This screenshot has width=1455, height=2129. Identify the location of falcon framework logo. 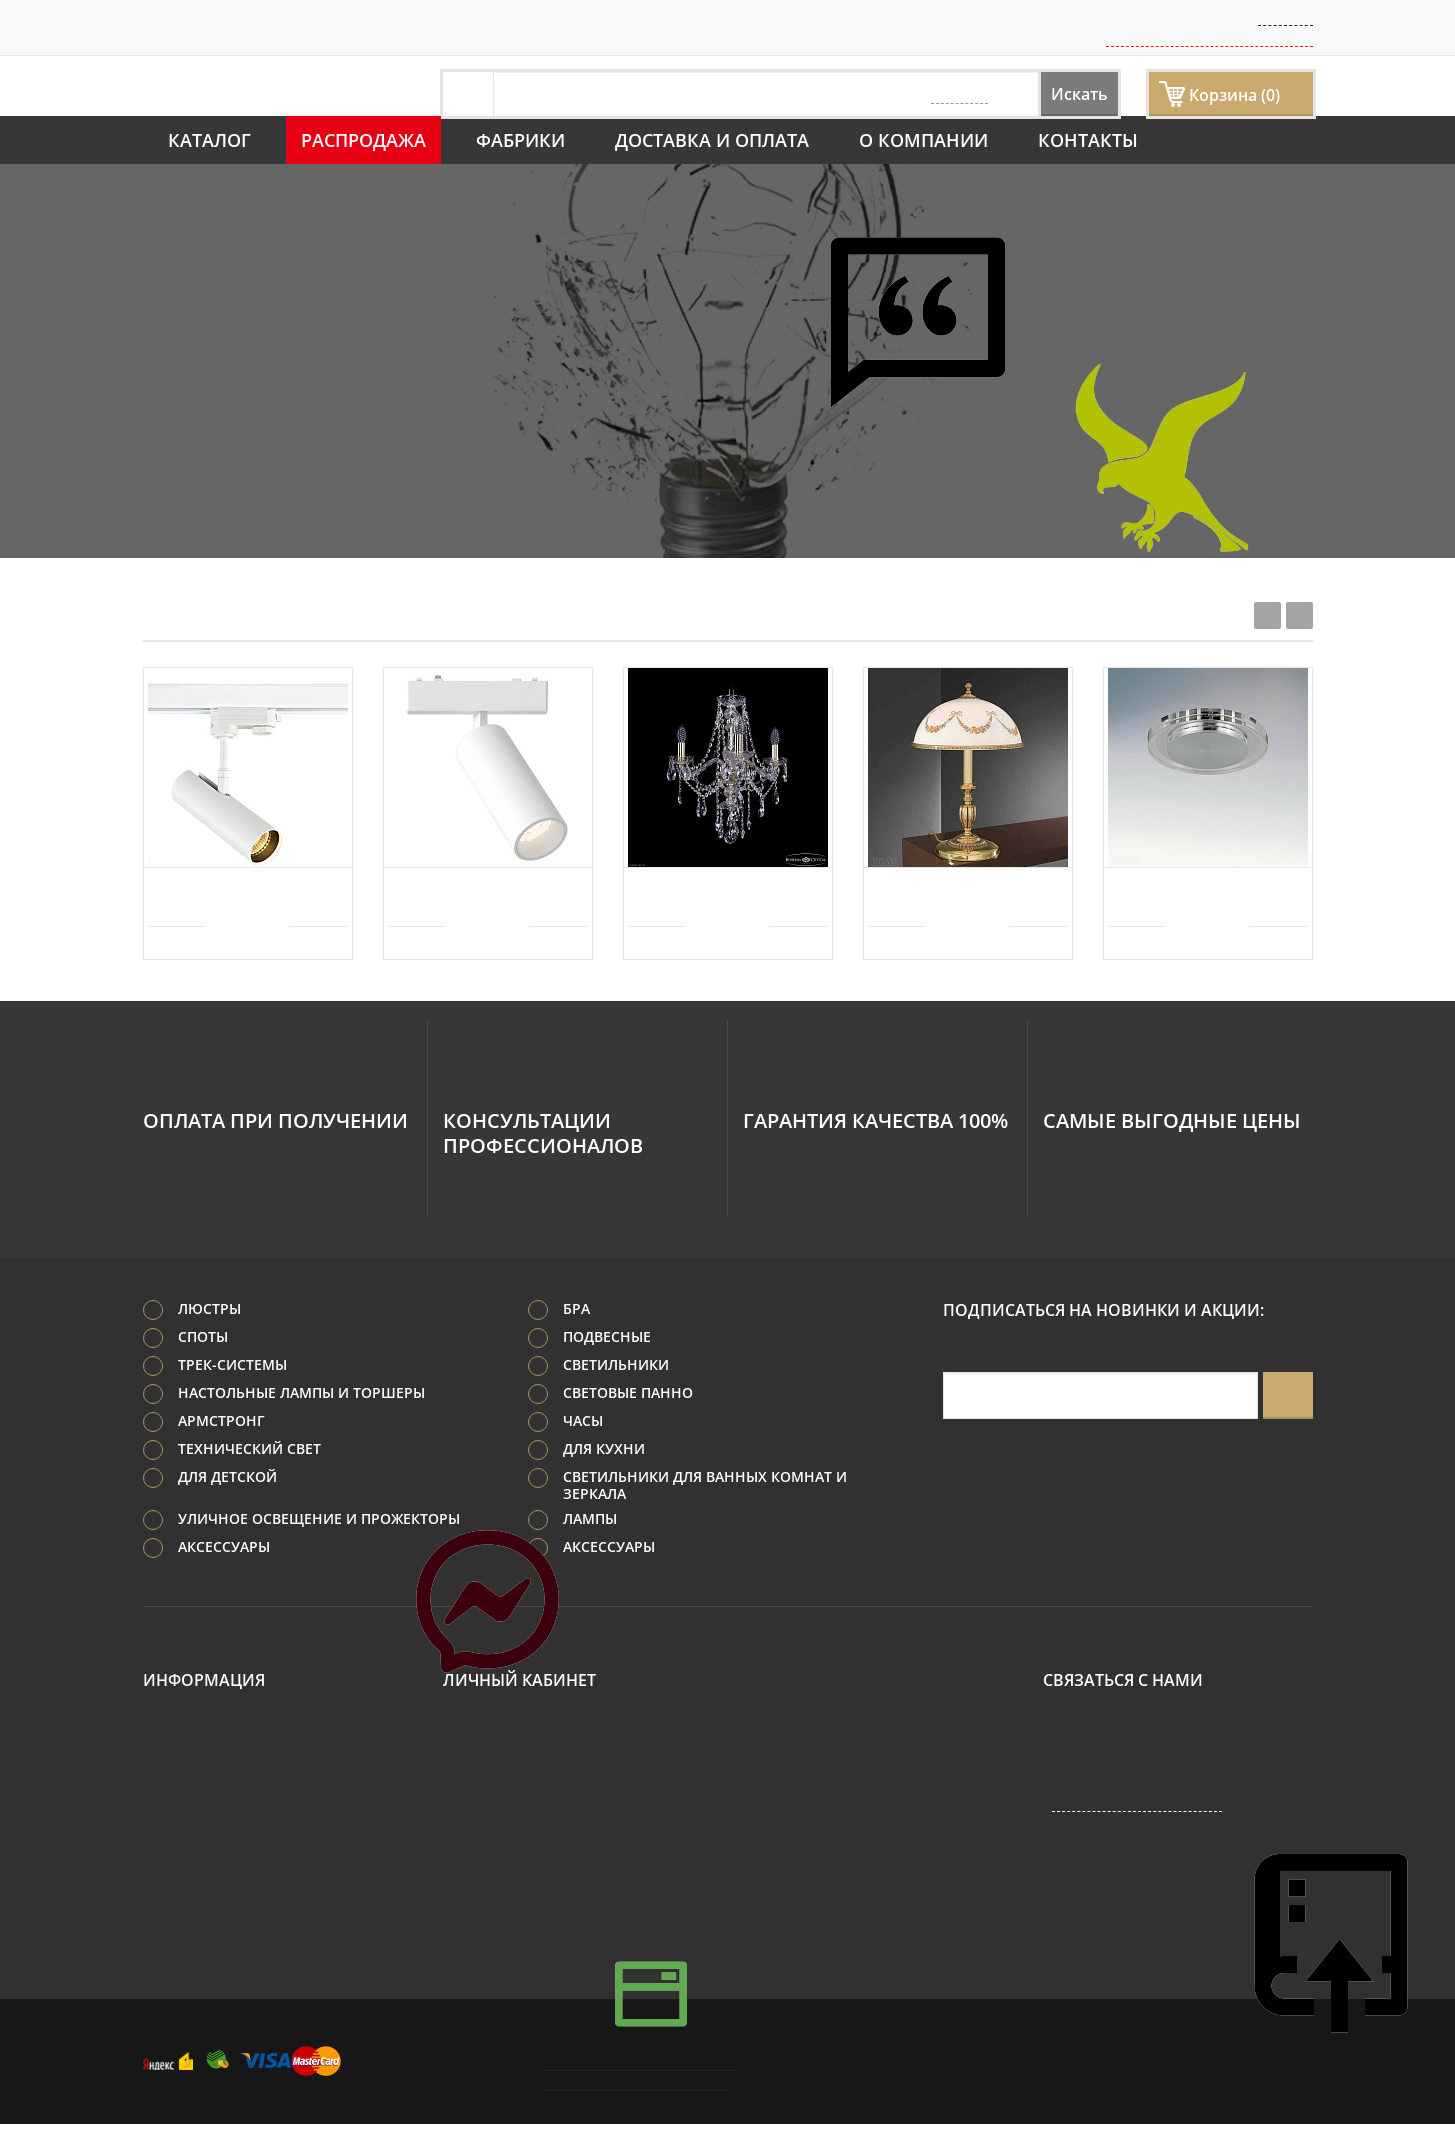
(1162, 458).